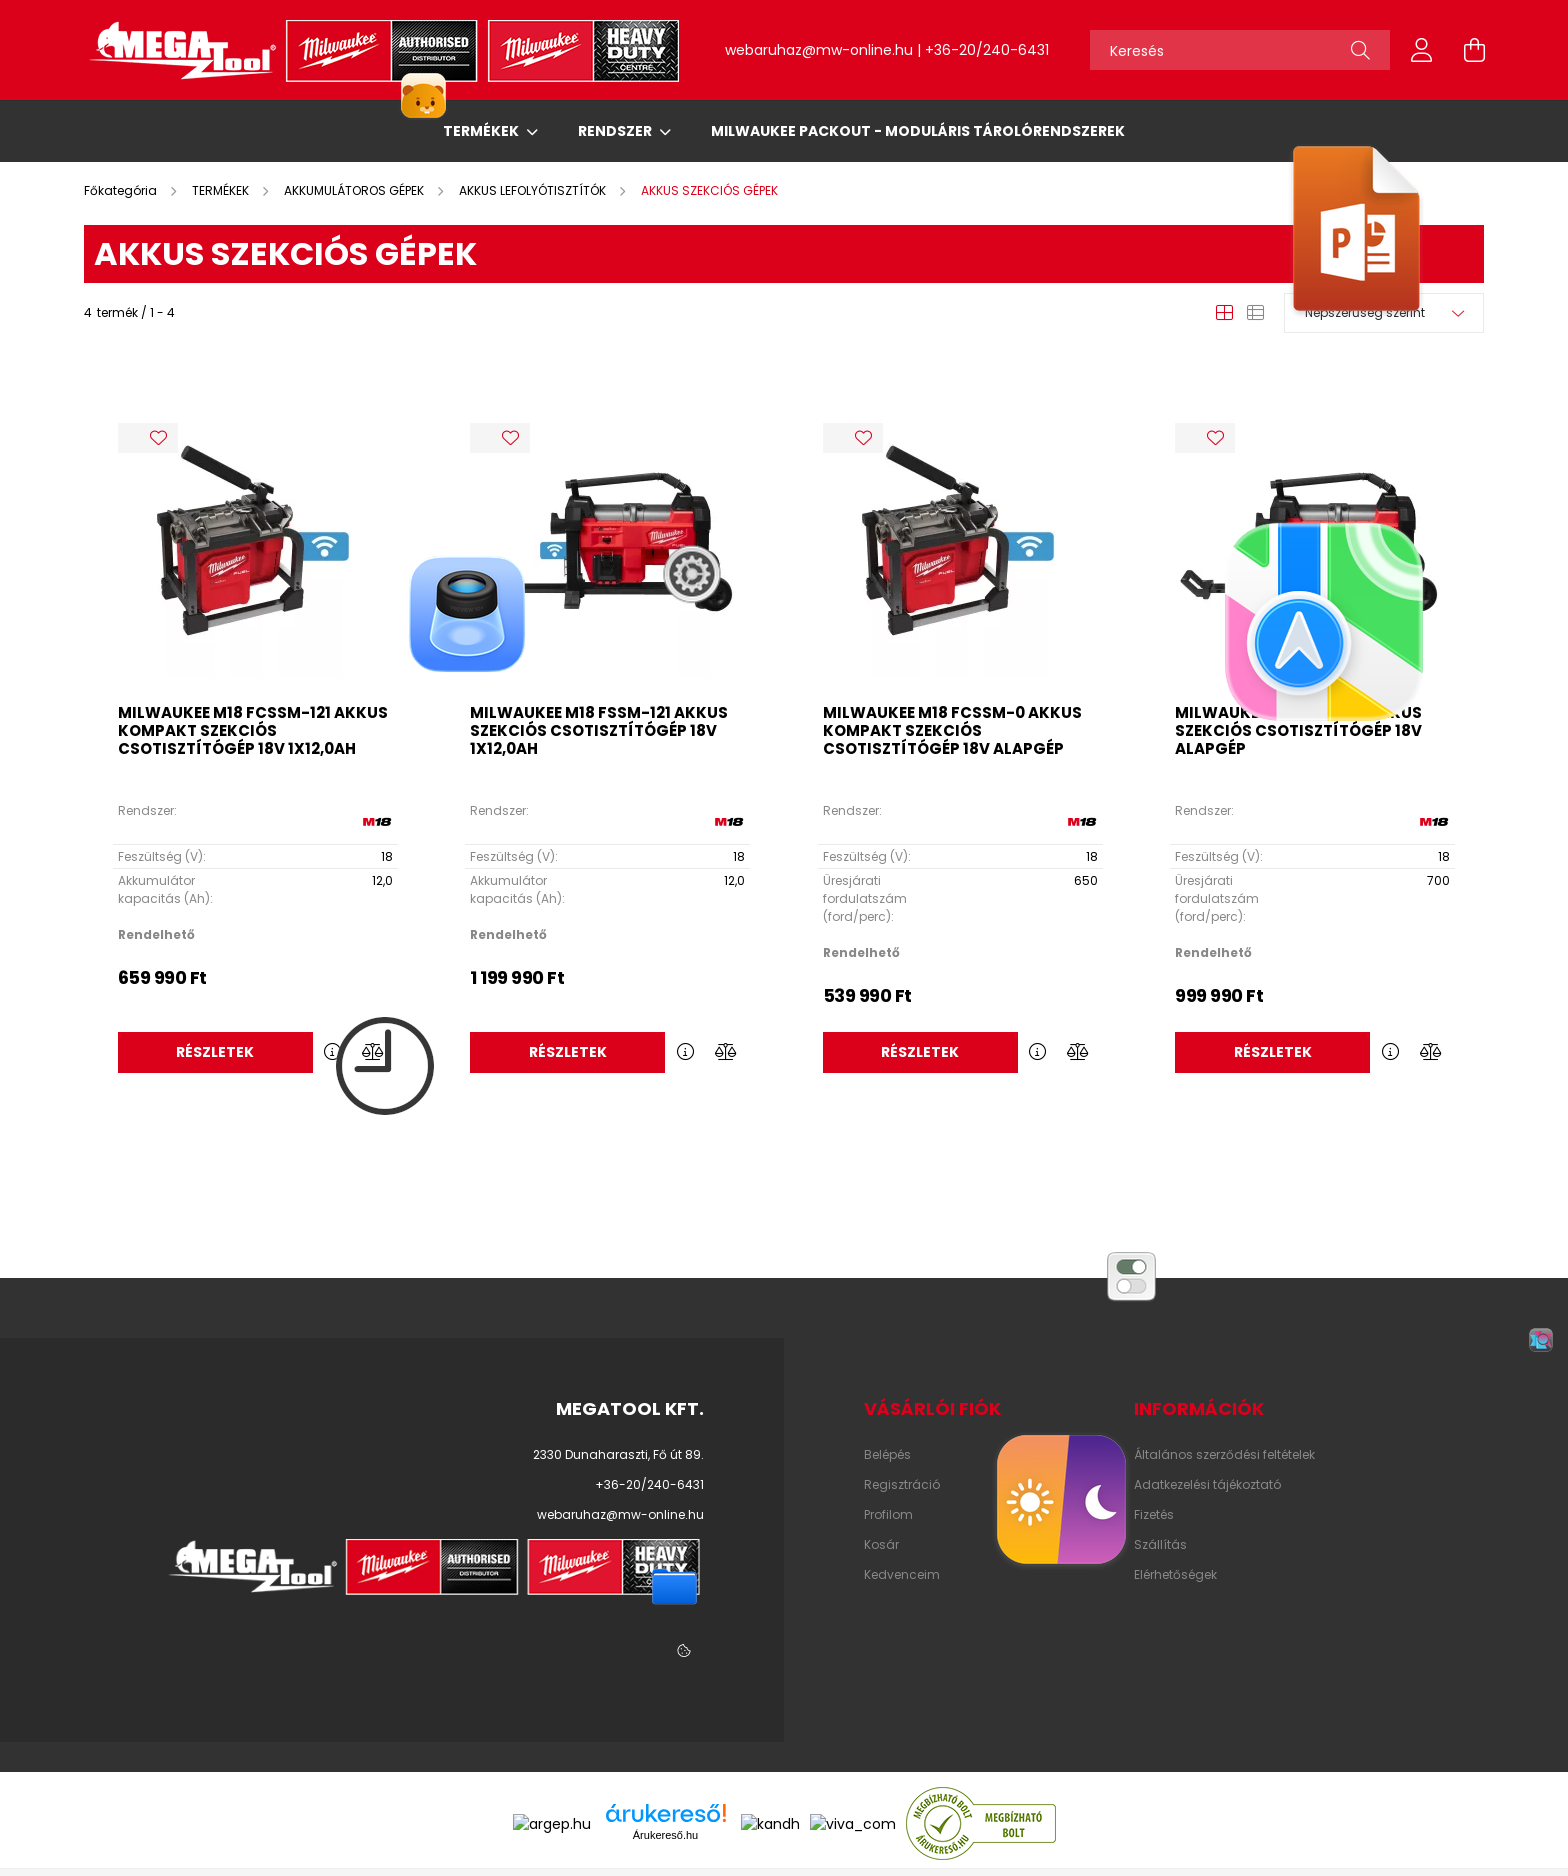 The height and width of the screenshot is (1876, 1568). Describe the element at coordinates (1541, 1340) in the screenshot. I see `open aurea color palette or design tool app` at that location.